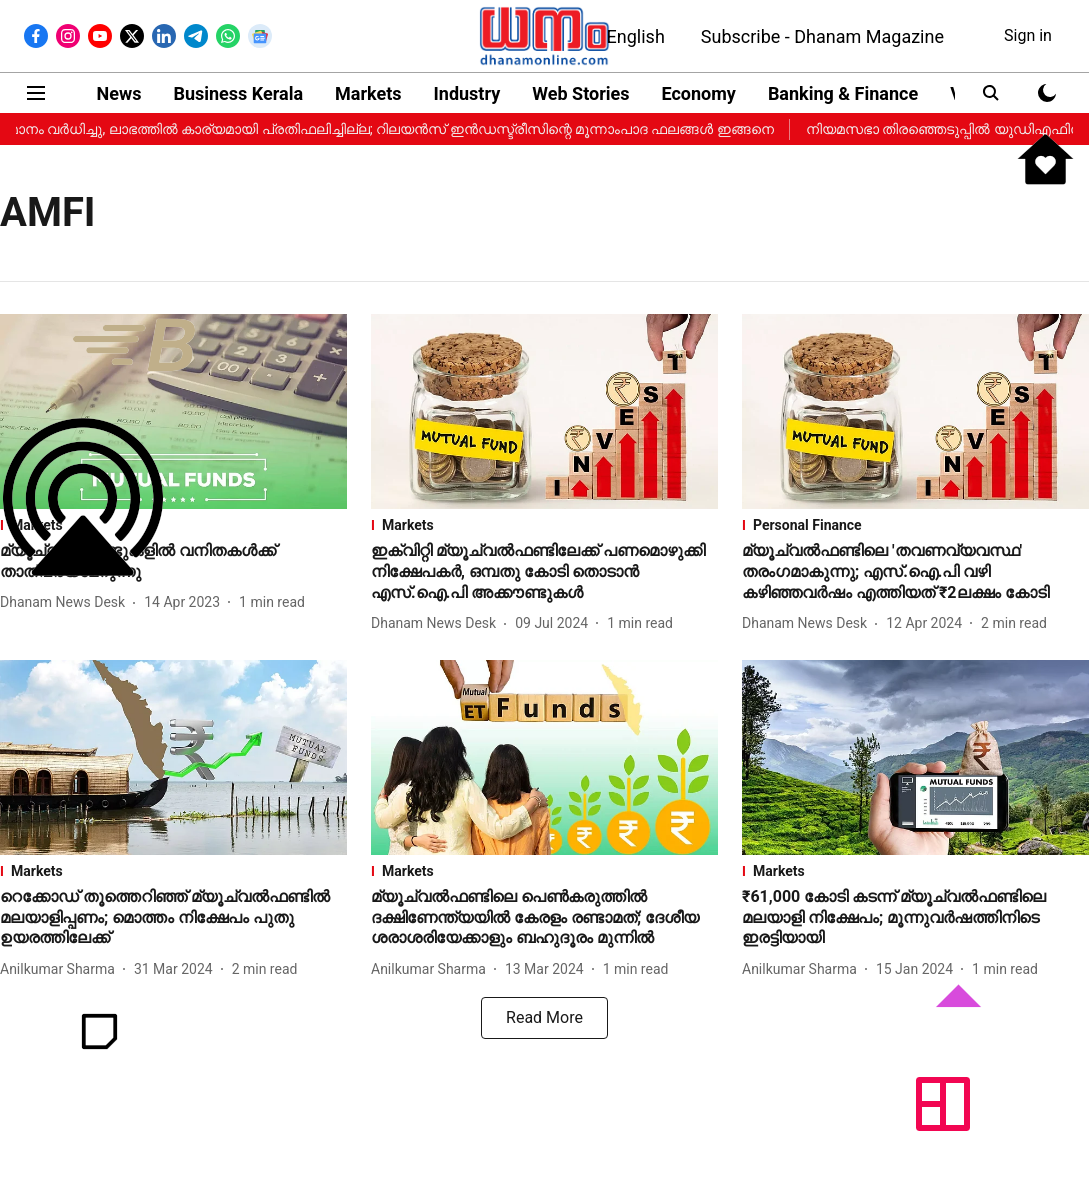 Image resolution: width=1089 pixels, height=1199 pixels. Describe the element at coordinates (1045, 161) in the screenshot. I see `access your favorite or loved home` at that location.